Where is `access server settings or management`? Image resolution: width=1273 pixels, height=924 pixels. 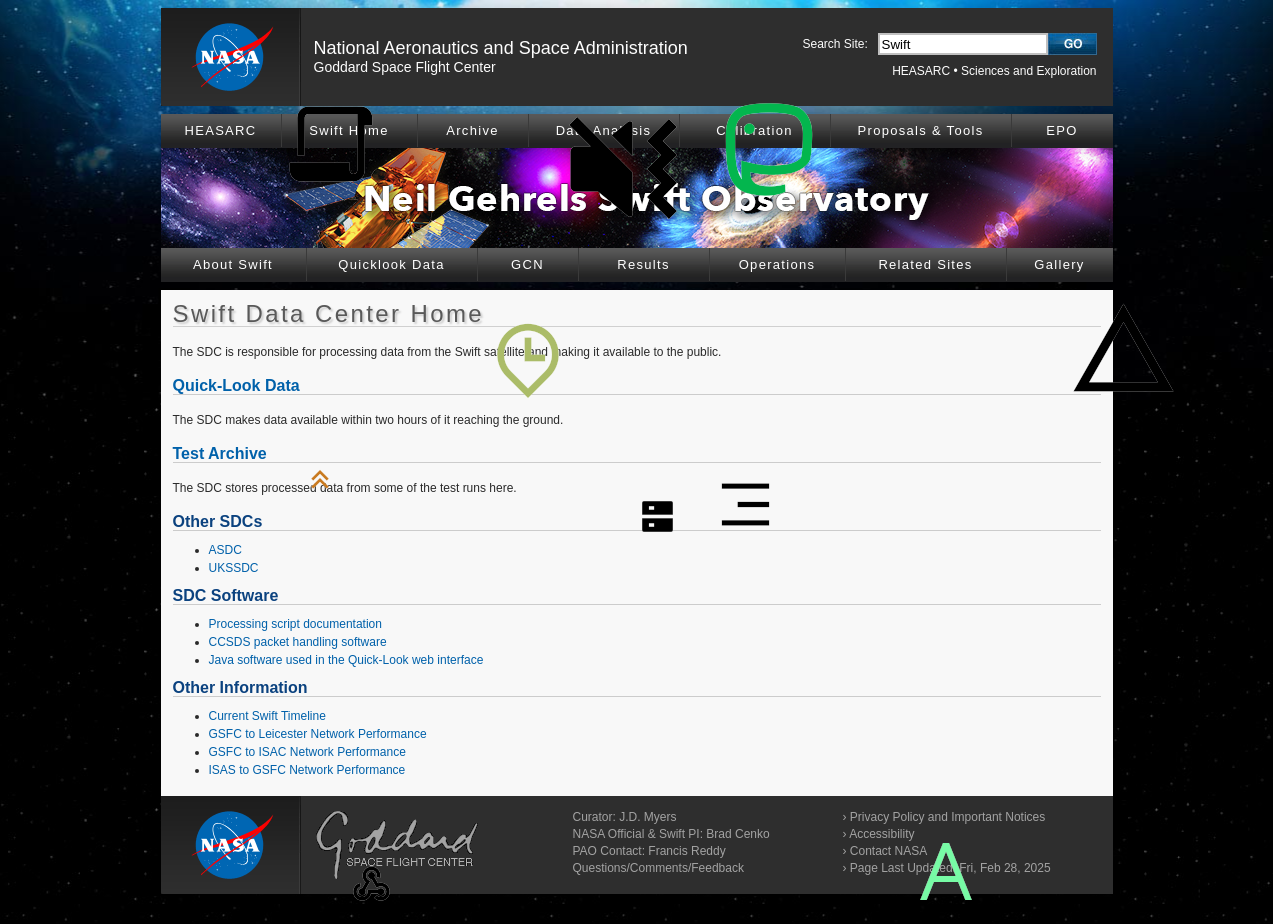 access server settings or management is located at coordinates (657, 516).